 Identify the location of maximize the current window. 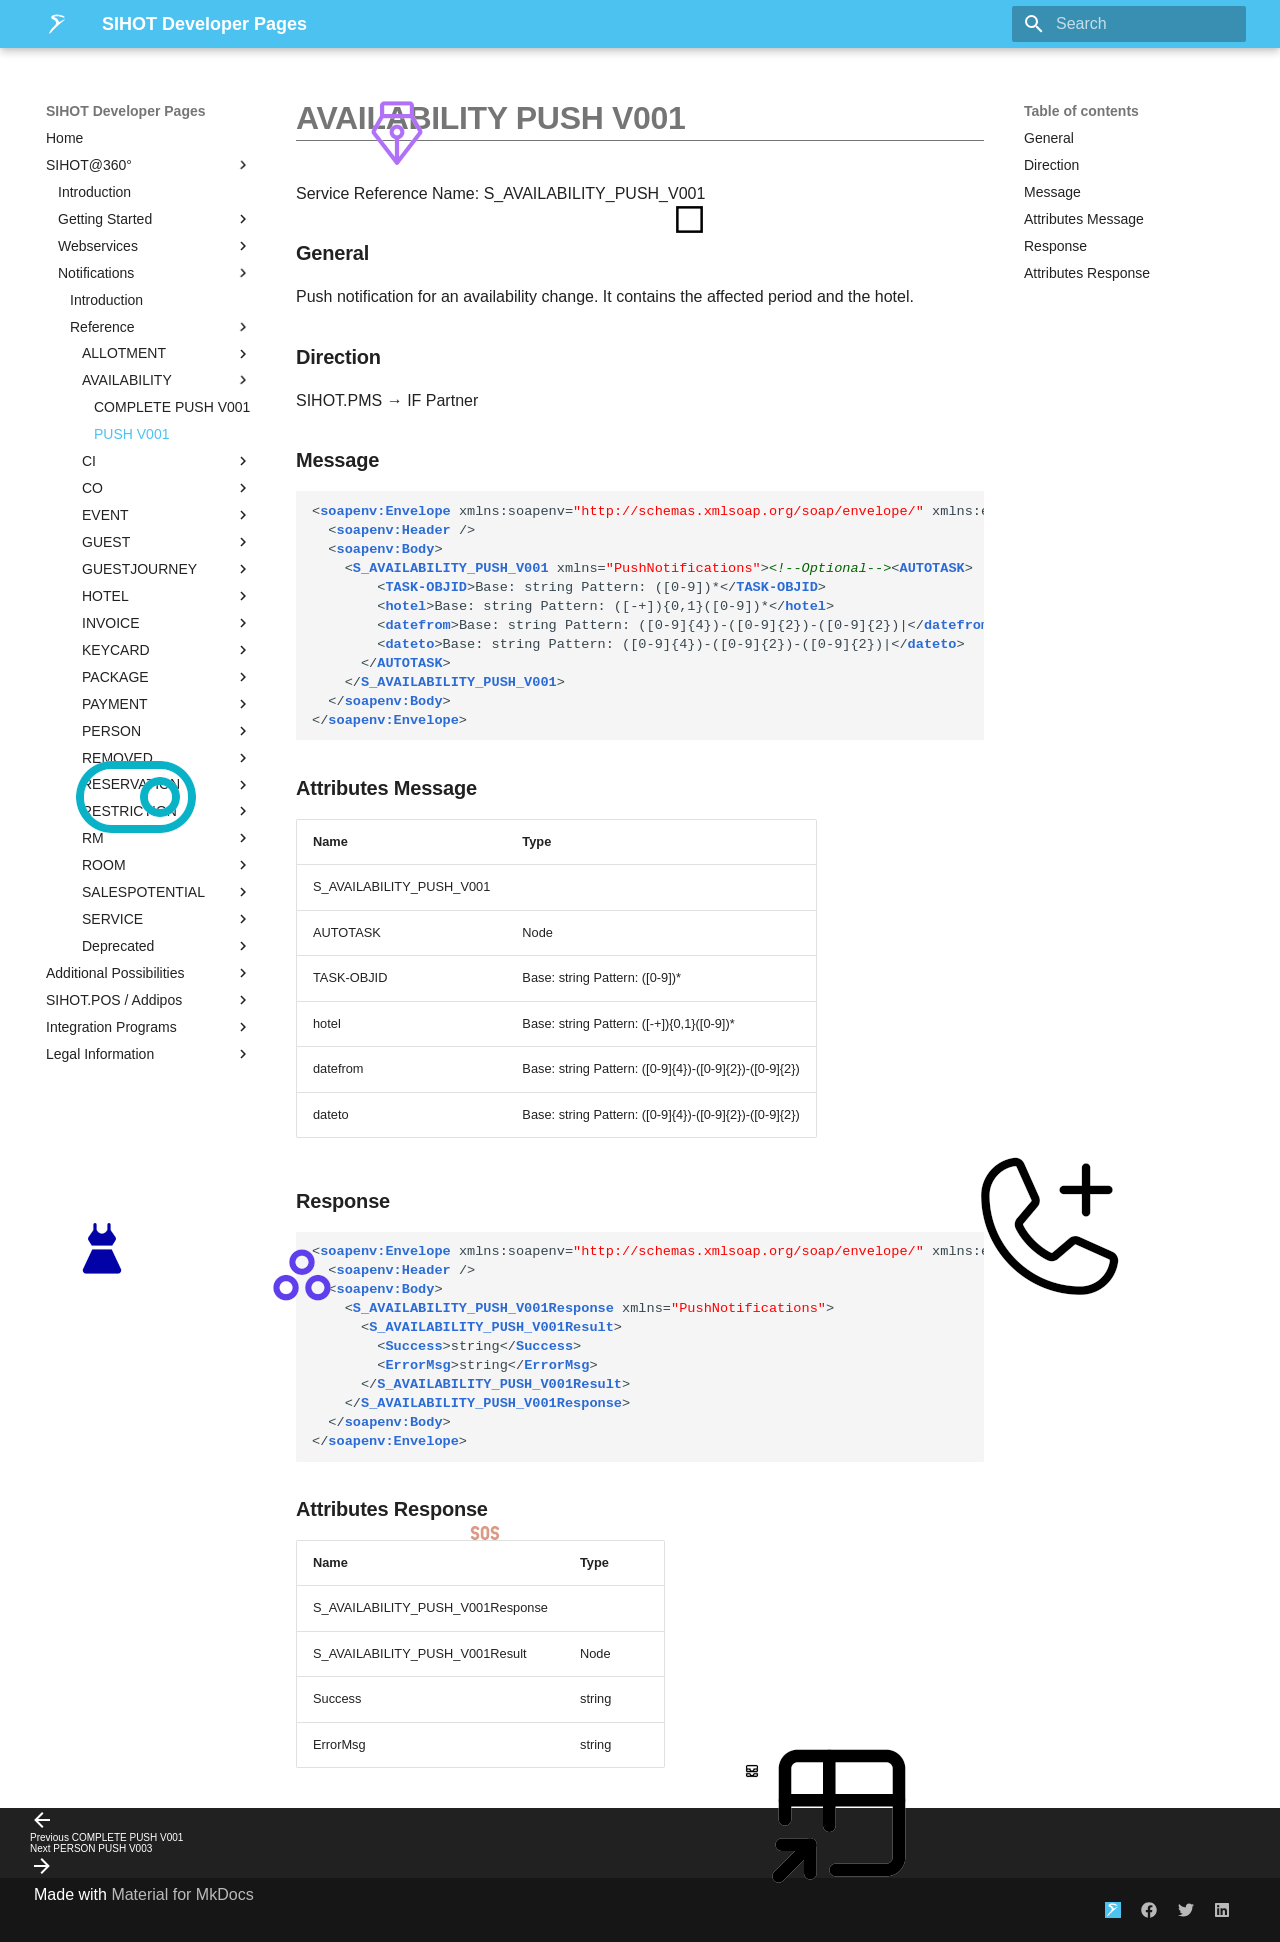
(689, 219).